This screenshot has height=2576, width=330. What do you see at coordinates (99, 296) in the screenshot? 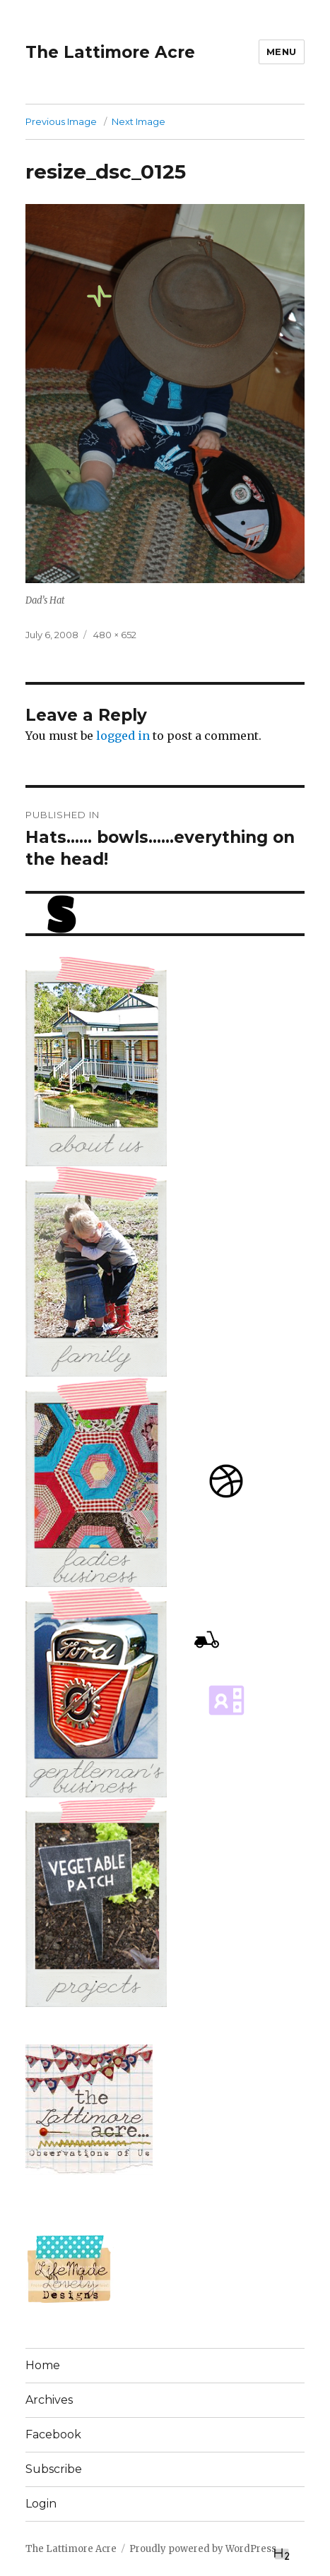
I see `adjust sawtooth wave settings in audio editor` at bounding box center [99, 296].